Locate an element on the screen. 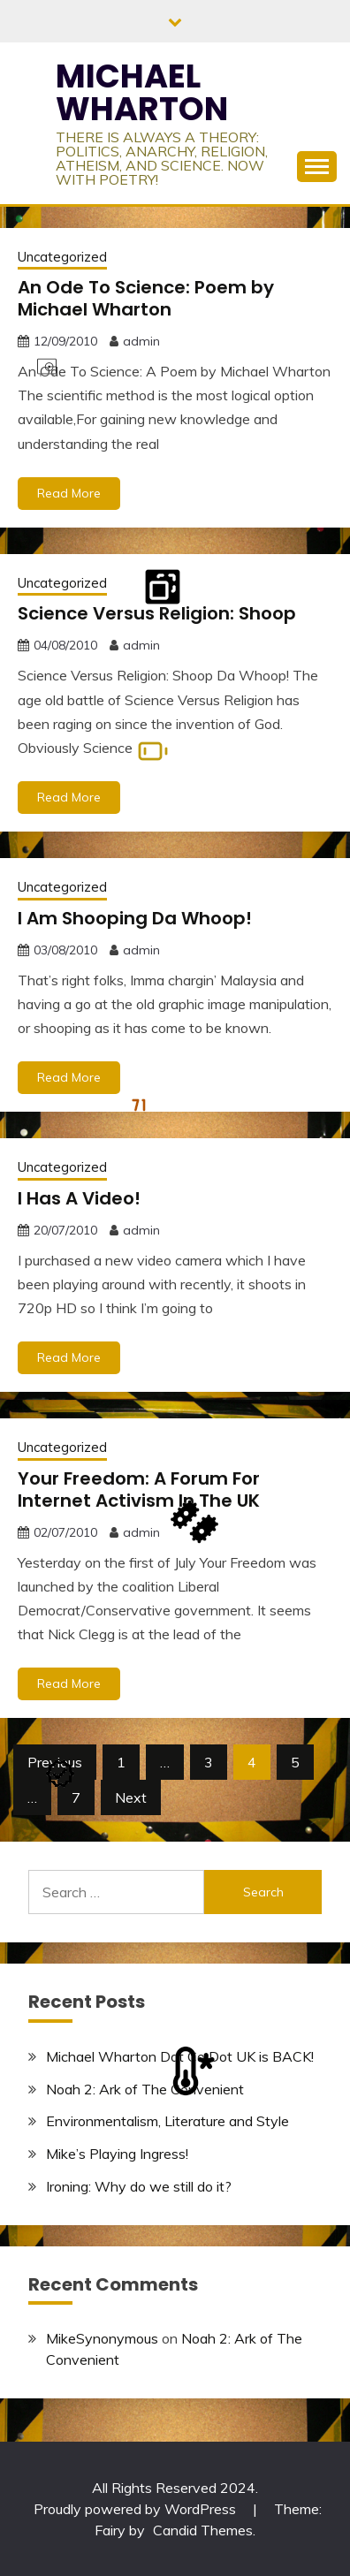 The height and width of the screenshot is (2576, 350). view microbiology or bacteria-related content is located at coordinates (194, 1522).